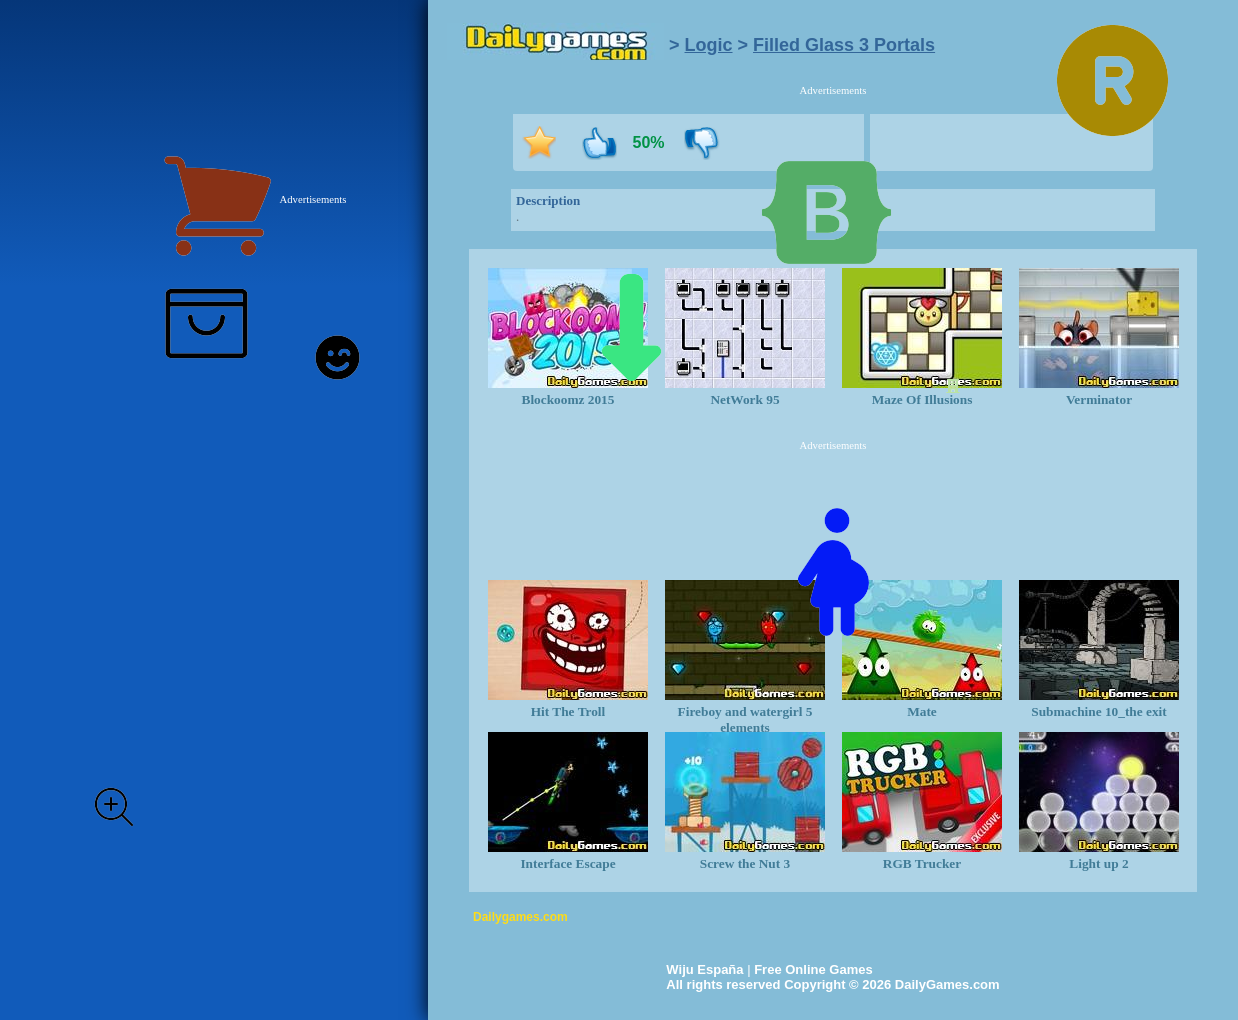 This screenshot has width=1238, height=1020. I want to click on view office or workplace location, so click(953, 386).